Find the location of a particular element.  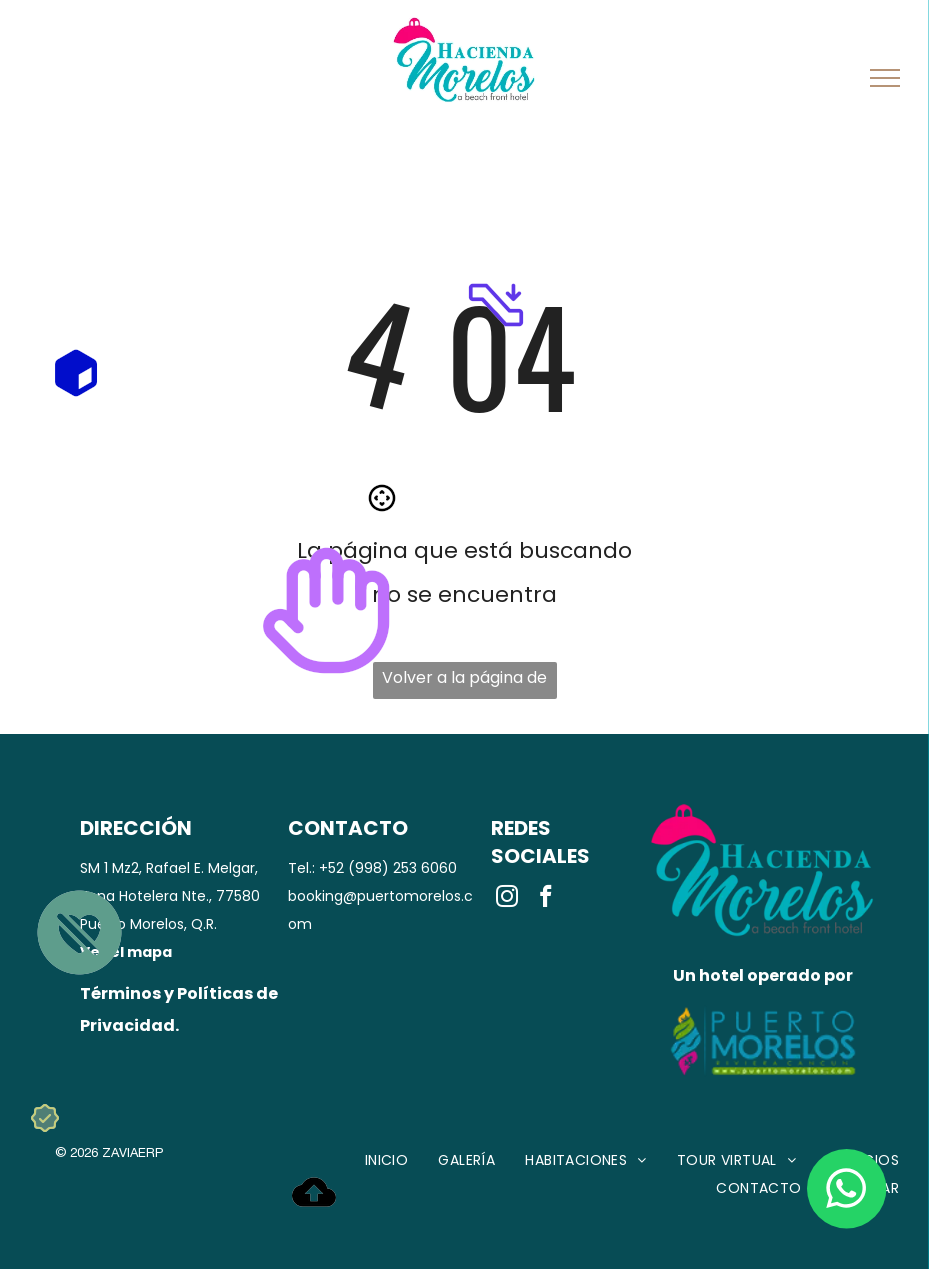

navigate to escalator going down is located at coordinates (496, 305).